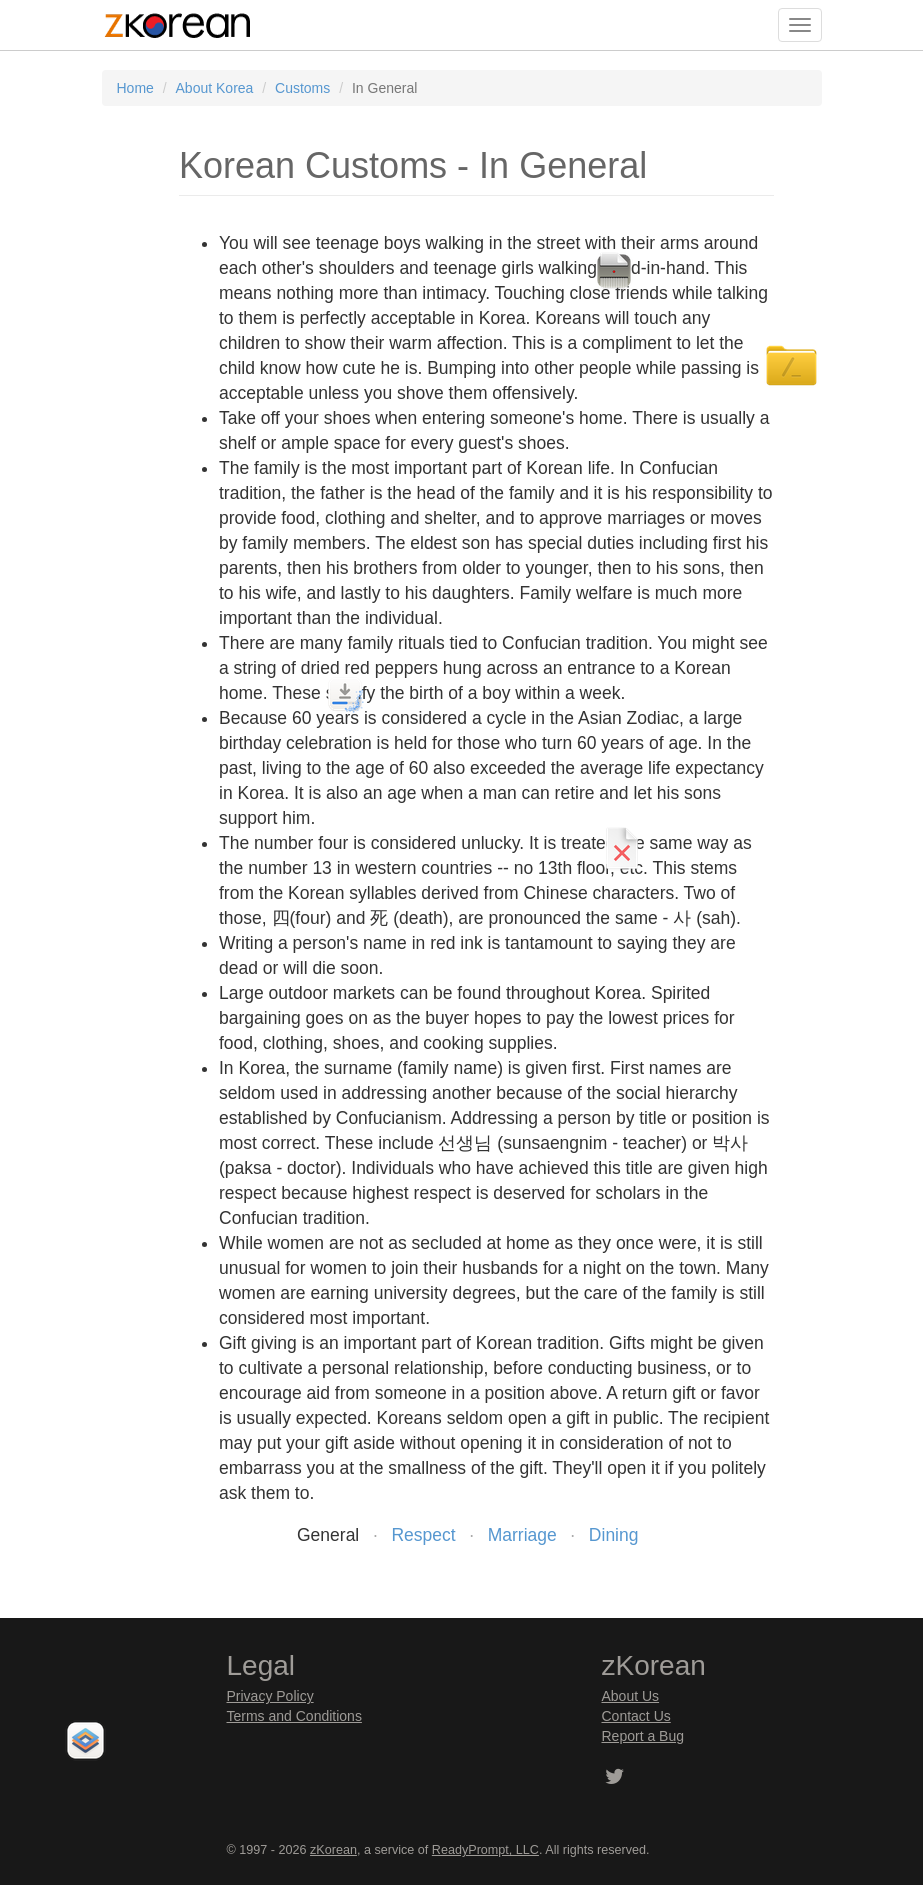 The height and width of the screenshot is (1885, 923). I want to click on open raider app for document scanning, so click(614, 271).